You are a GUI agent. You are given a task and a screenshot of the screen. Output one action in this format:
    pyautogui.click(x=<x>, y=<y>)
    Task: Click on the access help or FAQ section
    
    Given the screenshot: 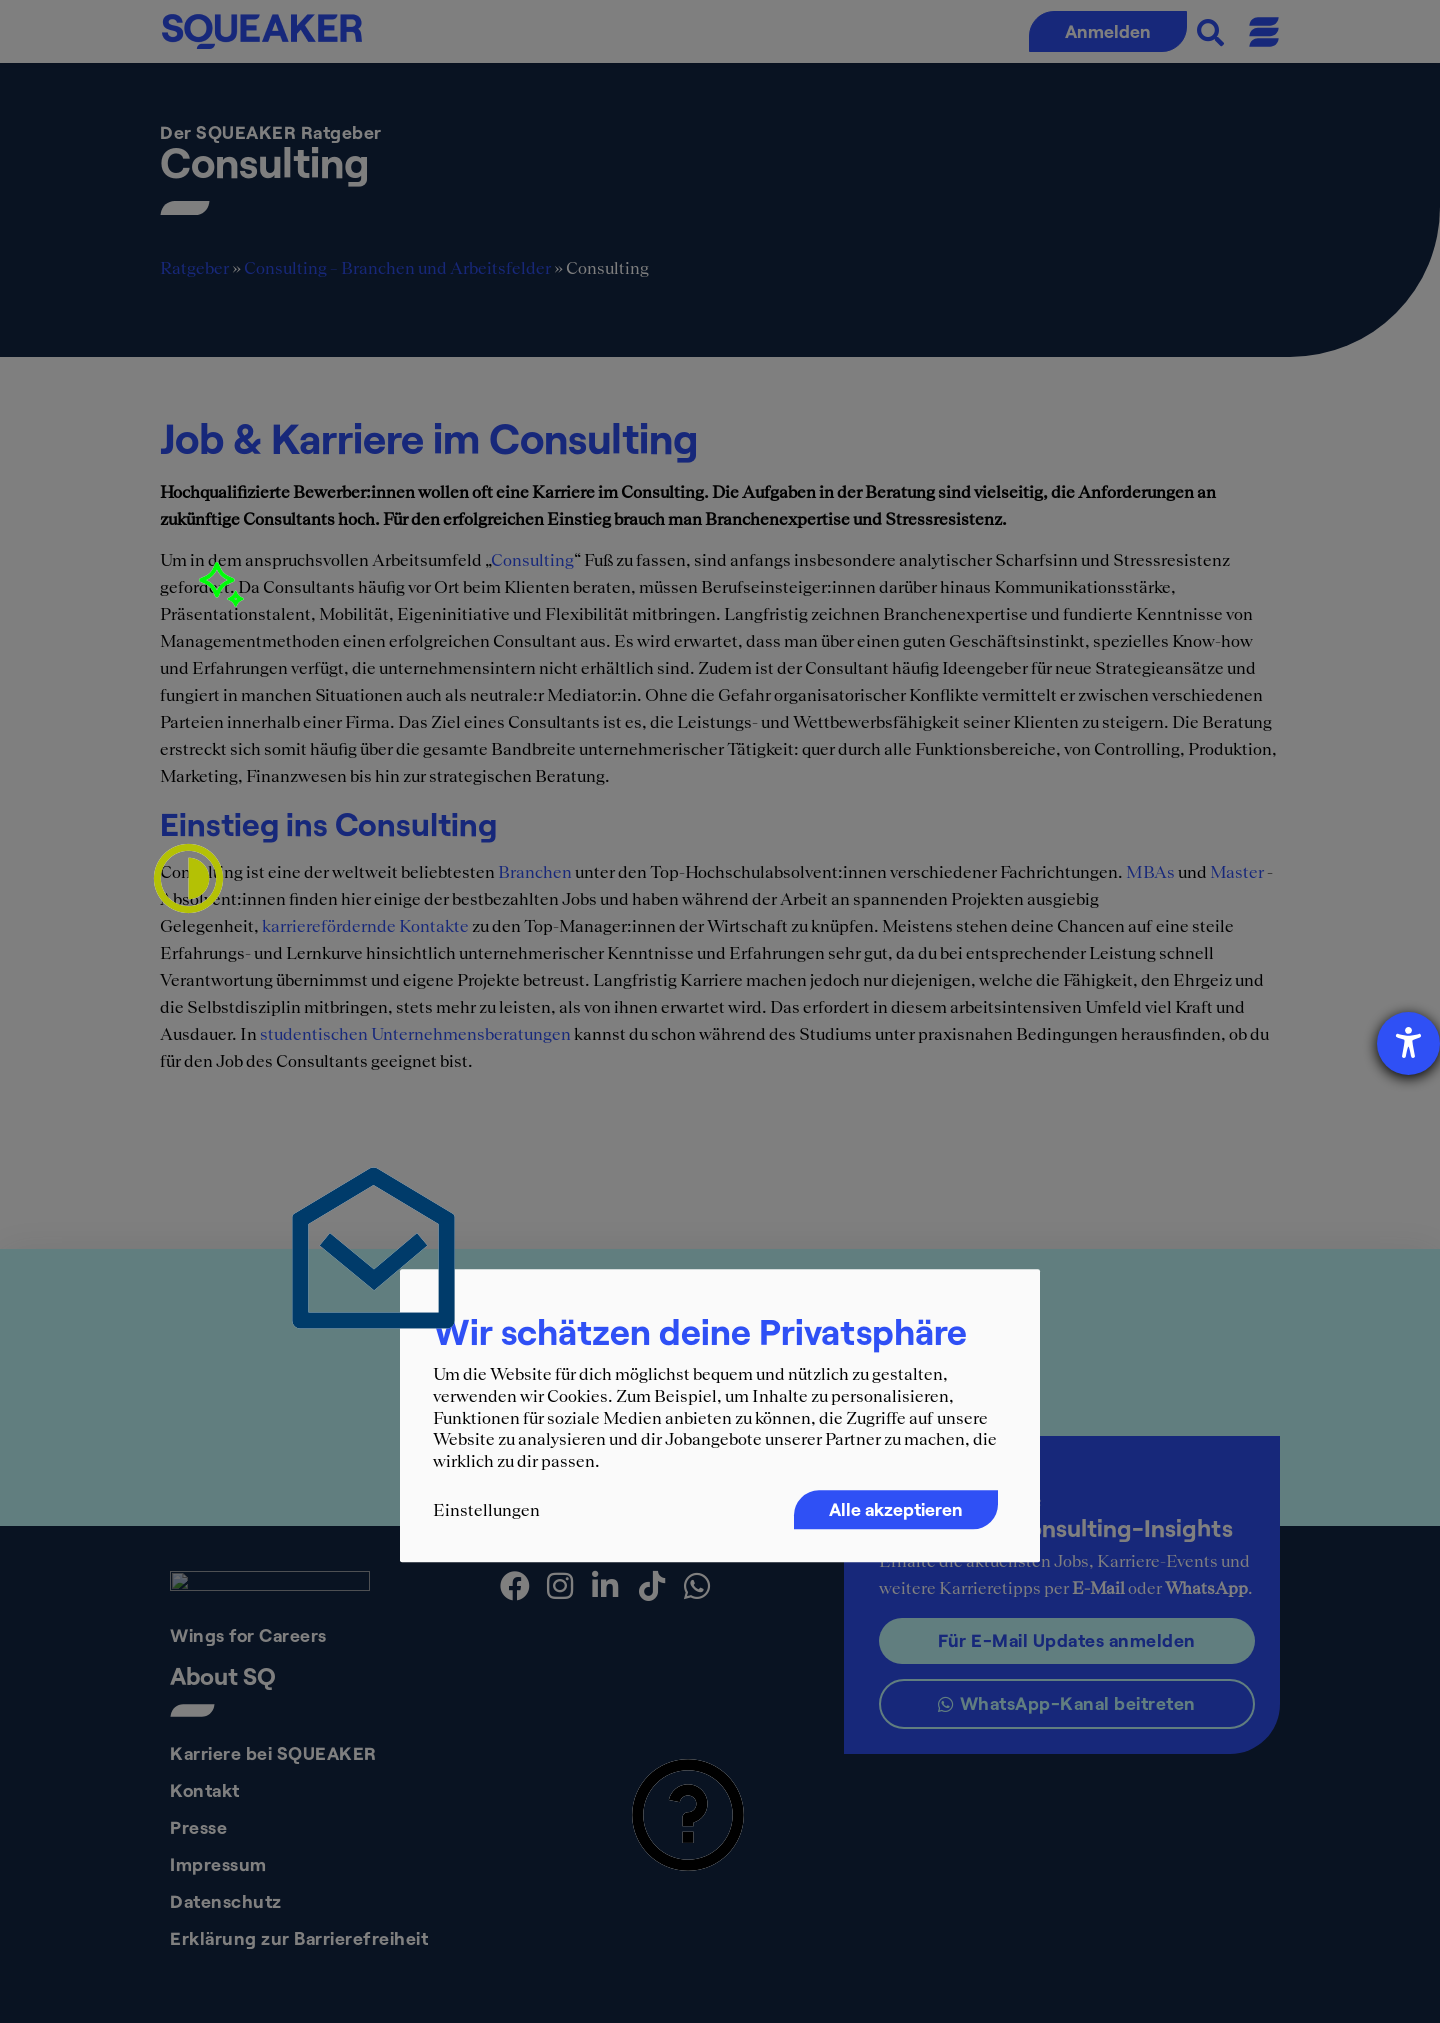 What is the action you would take?
    pyautogui.click(x=688, y=1815)
    